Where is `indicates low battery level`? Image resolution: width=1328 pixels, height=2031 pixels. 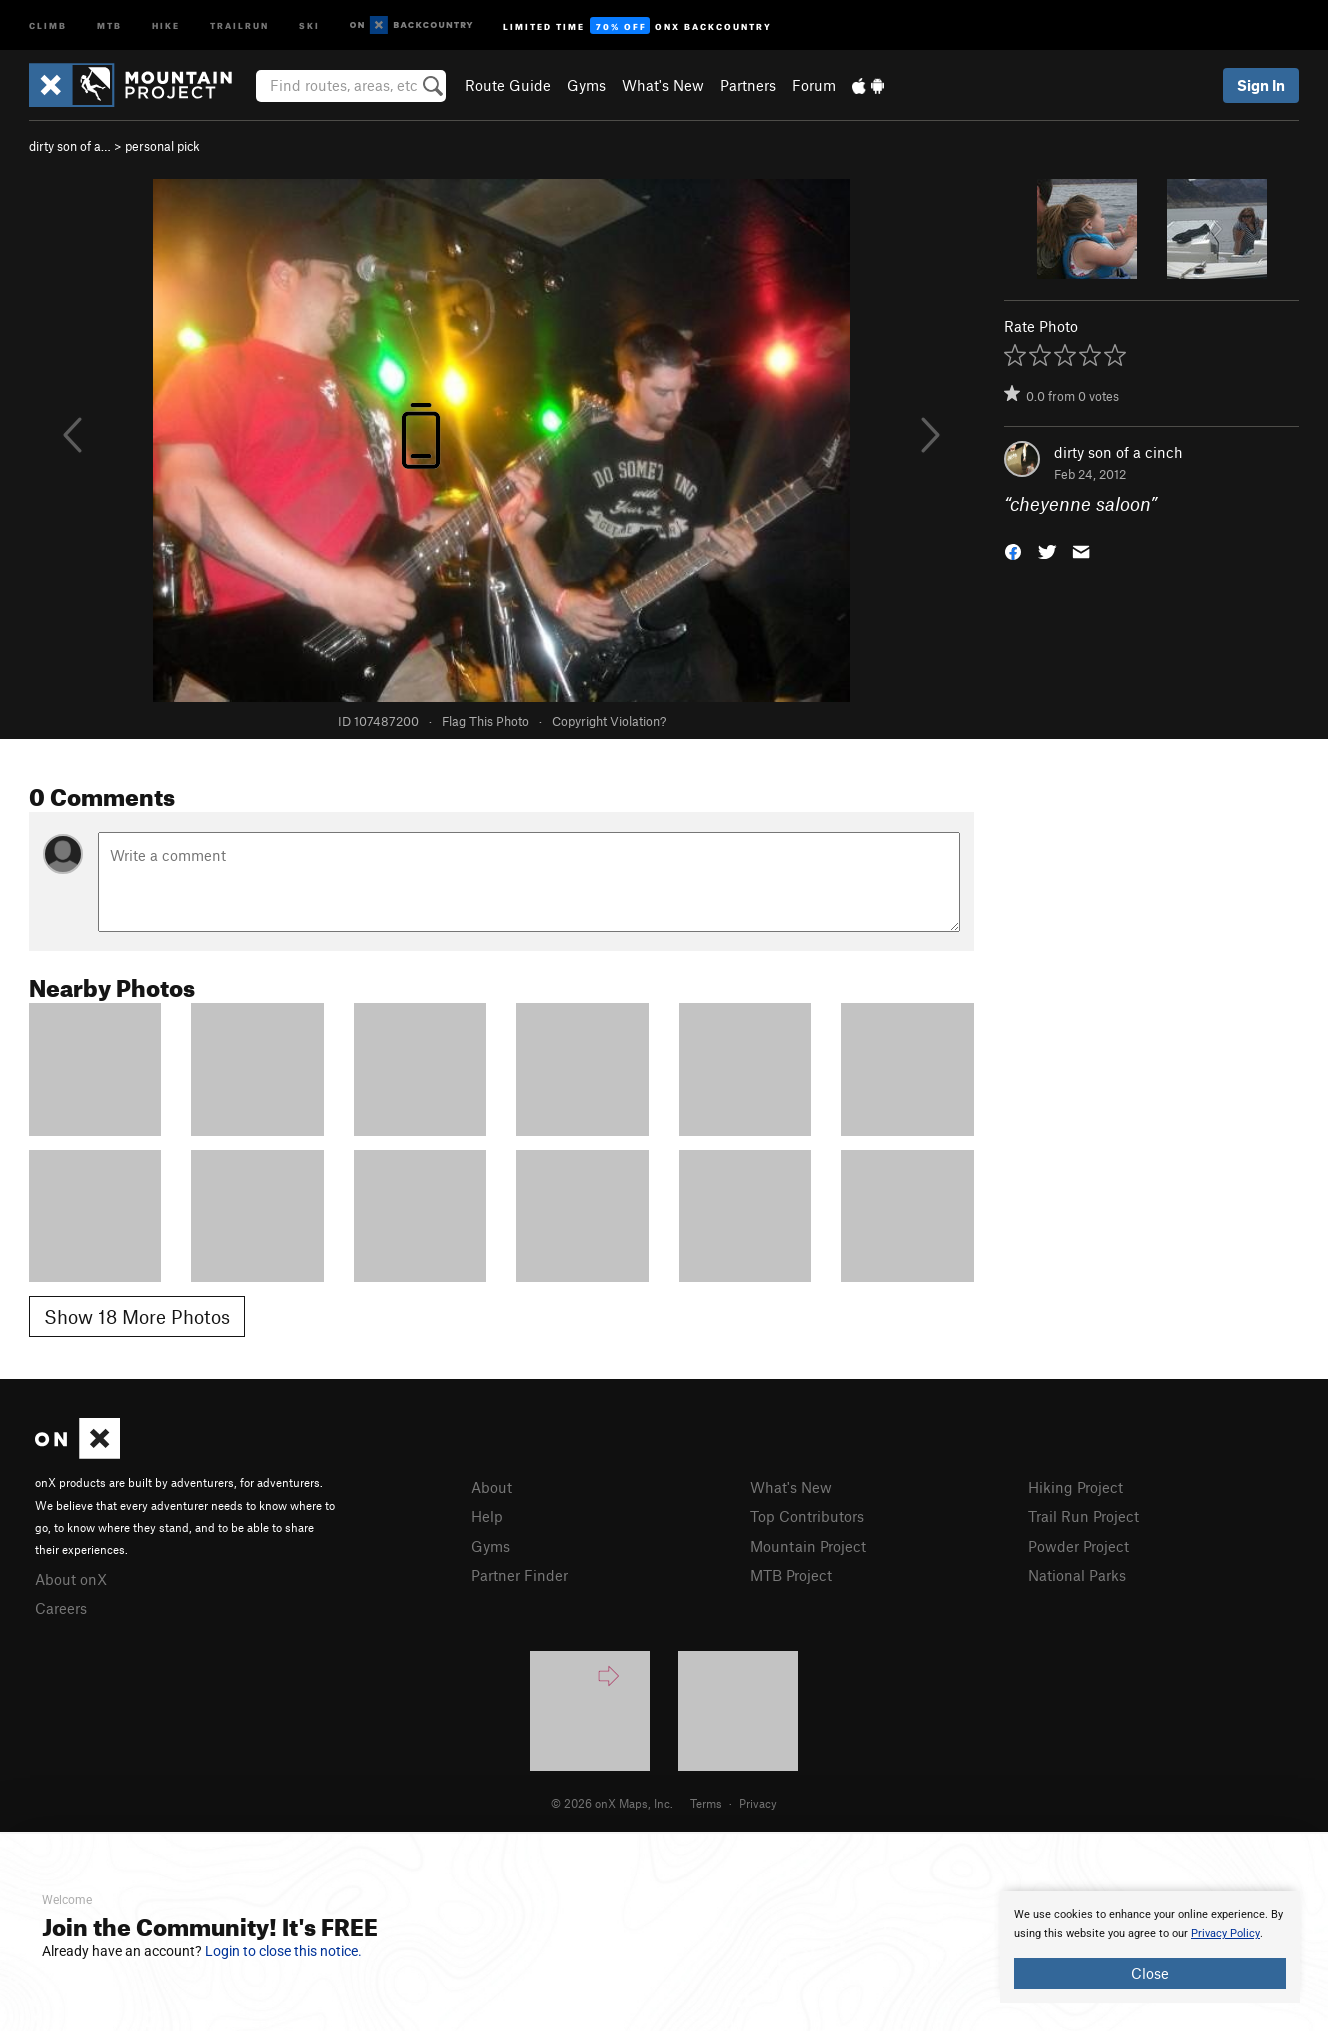
indicates low battery level is located at coordinates (421, 437).